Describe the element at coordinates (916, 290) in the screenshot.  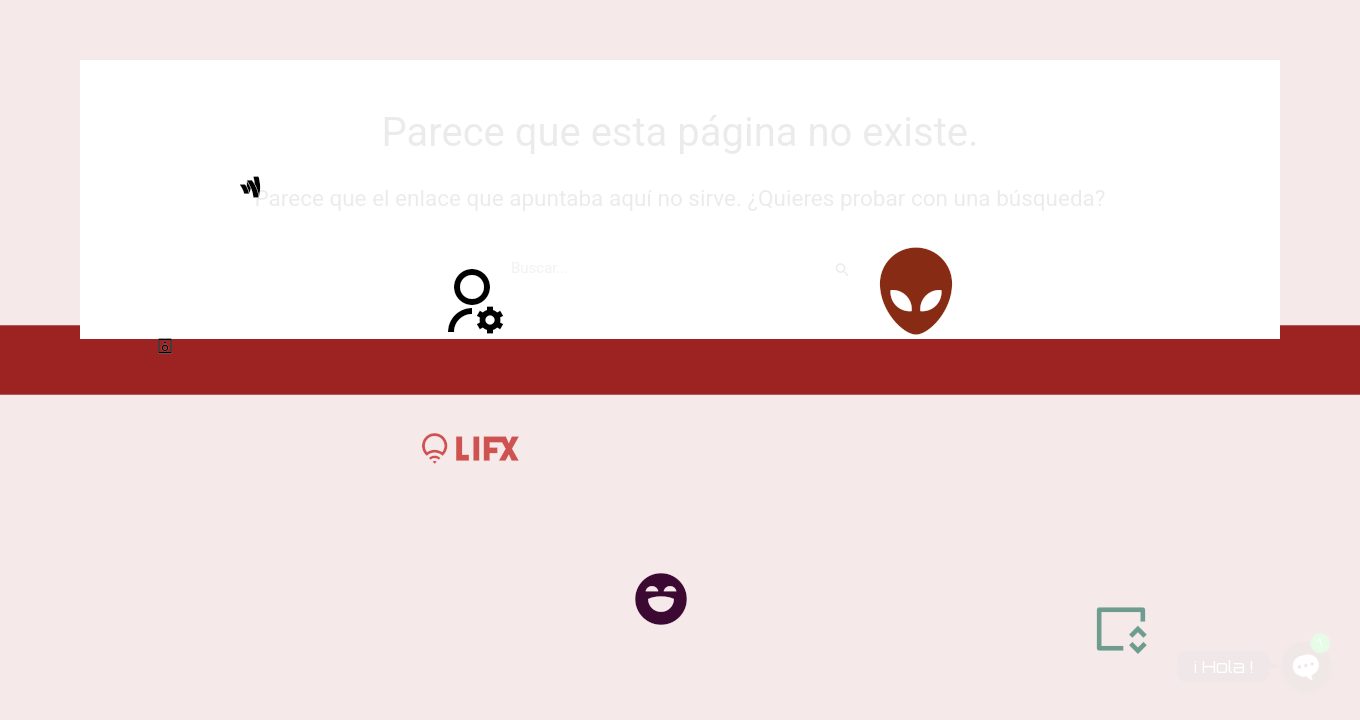
I see `extraterrestrial or sci-fi themed content` at that location.